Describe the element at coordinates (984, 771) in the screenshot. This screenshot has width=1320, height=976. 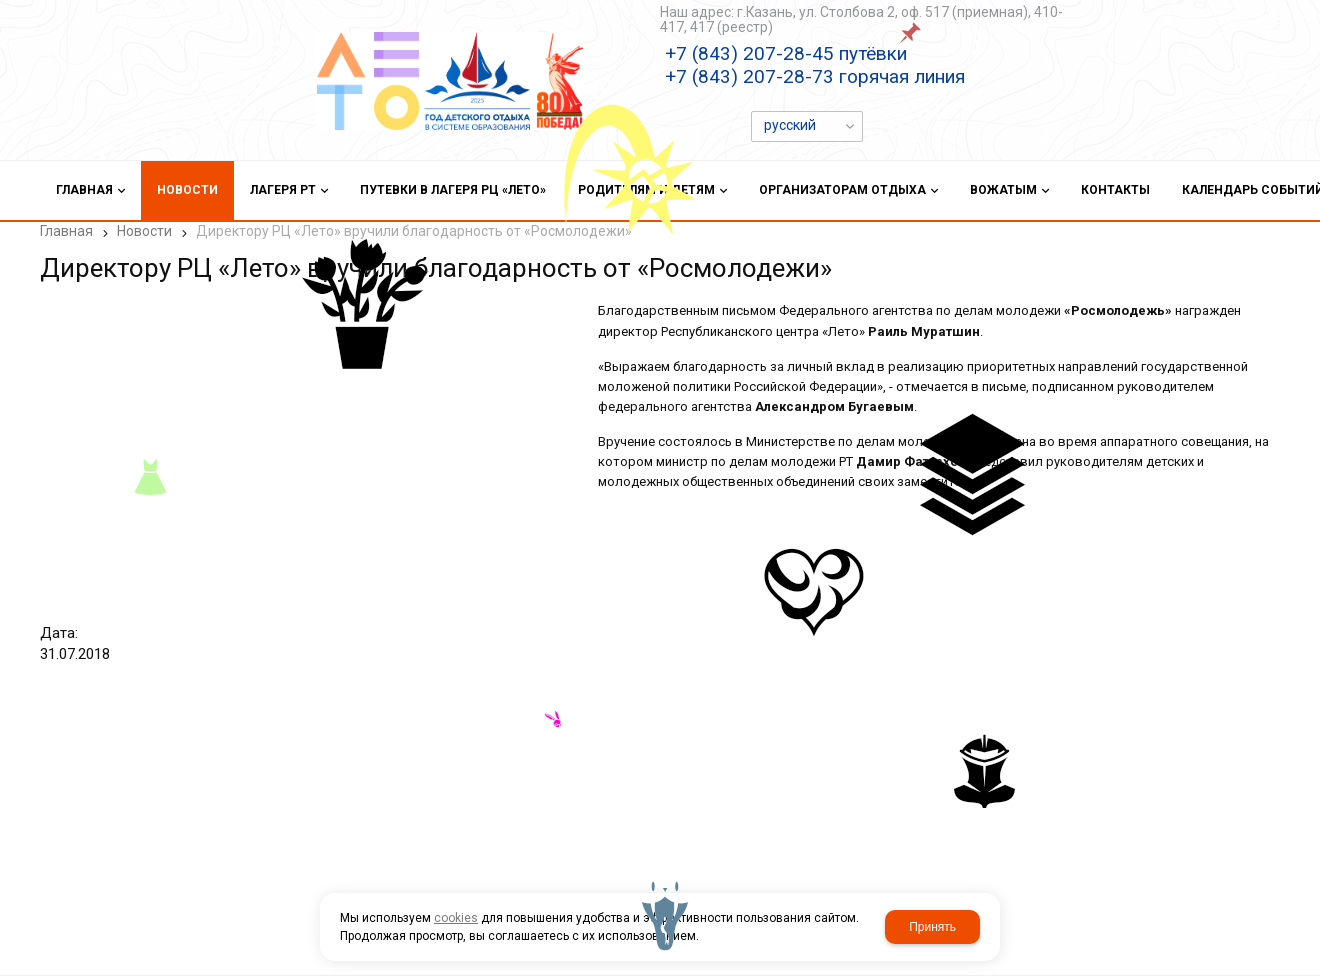
I see `select knight or medieval warrior class` at that location.